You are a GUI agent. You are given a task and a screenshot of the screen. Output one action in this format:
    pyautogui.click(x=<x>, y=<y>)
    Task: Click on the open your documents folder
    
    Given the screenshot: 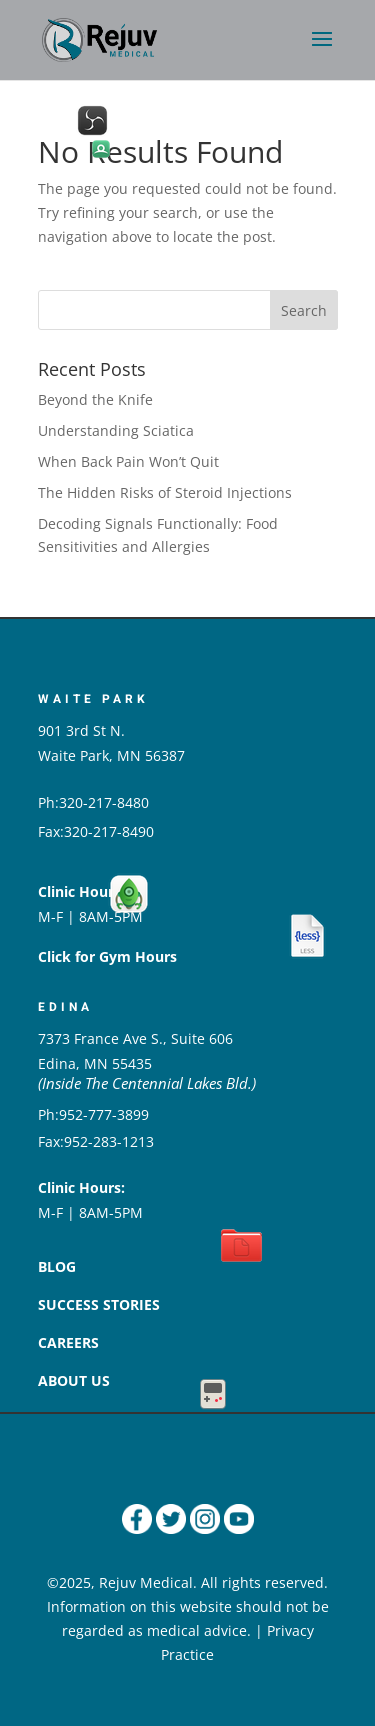 What is the action you would take?
    pyautogui.click(x=241, y=1245)
    